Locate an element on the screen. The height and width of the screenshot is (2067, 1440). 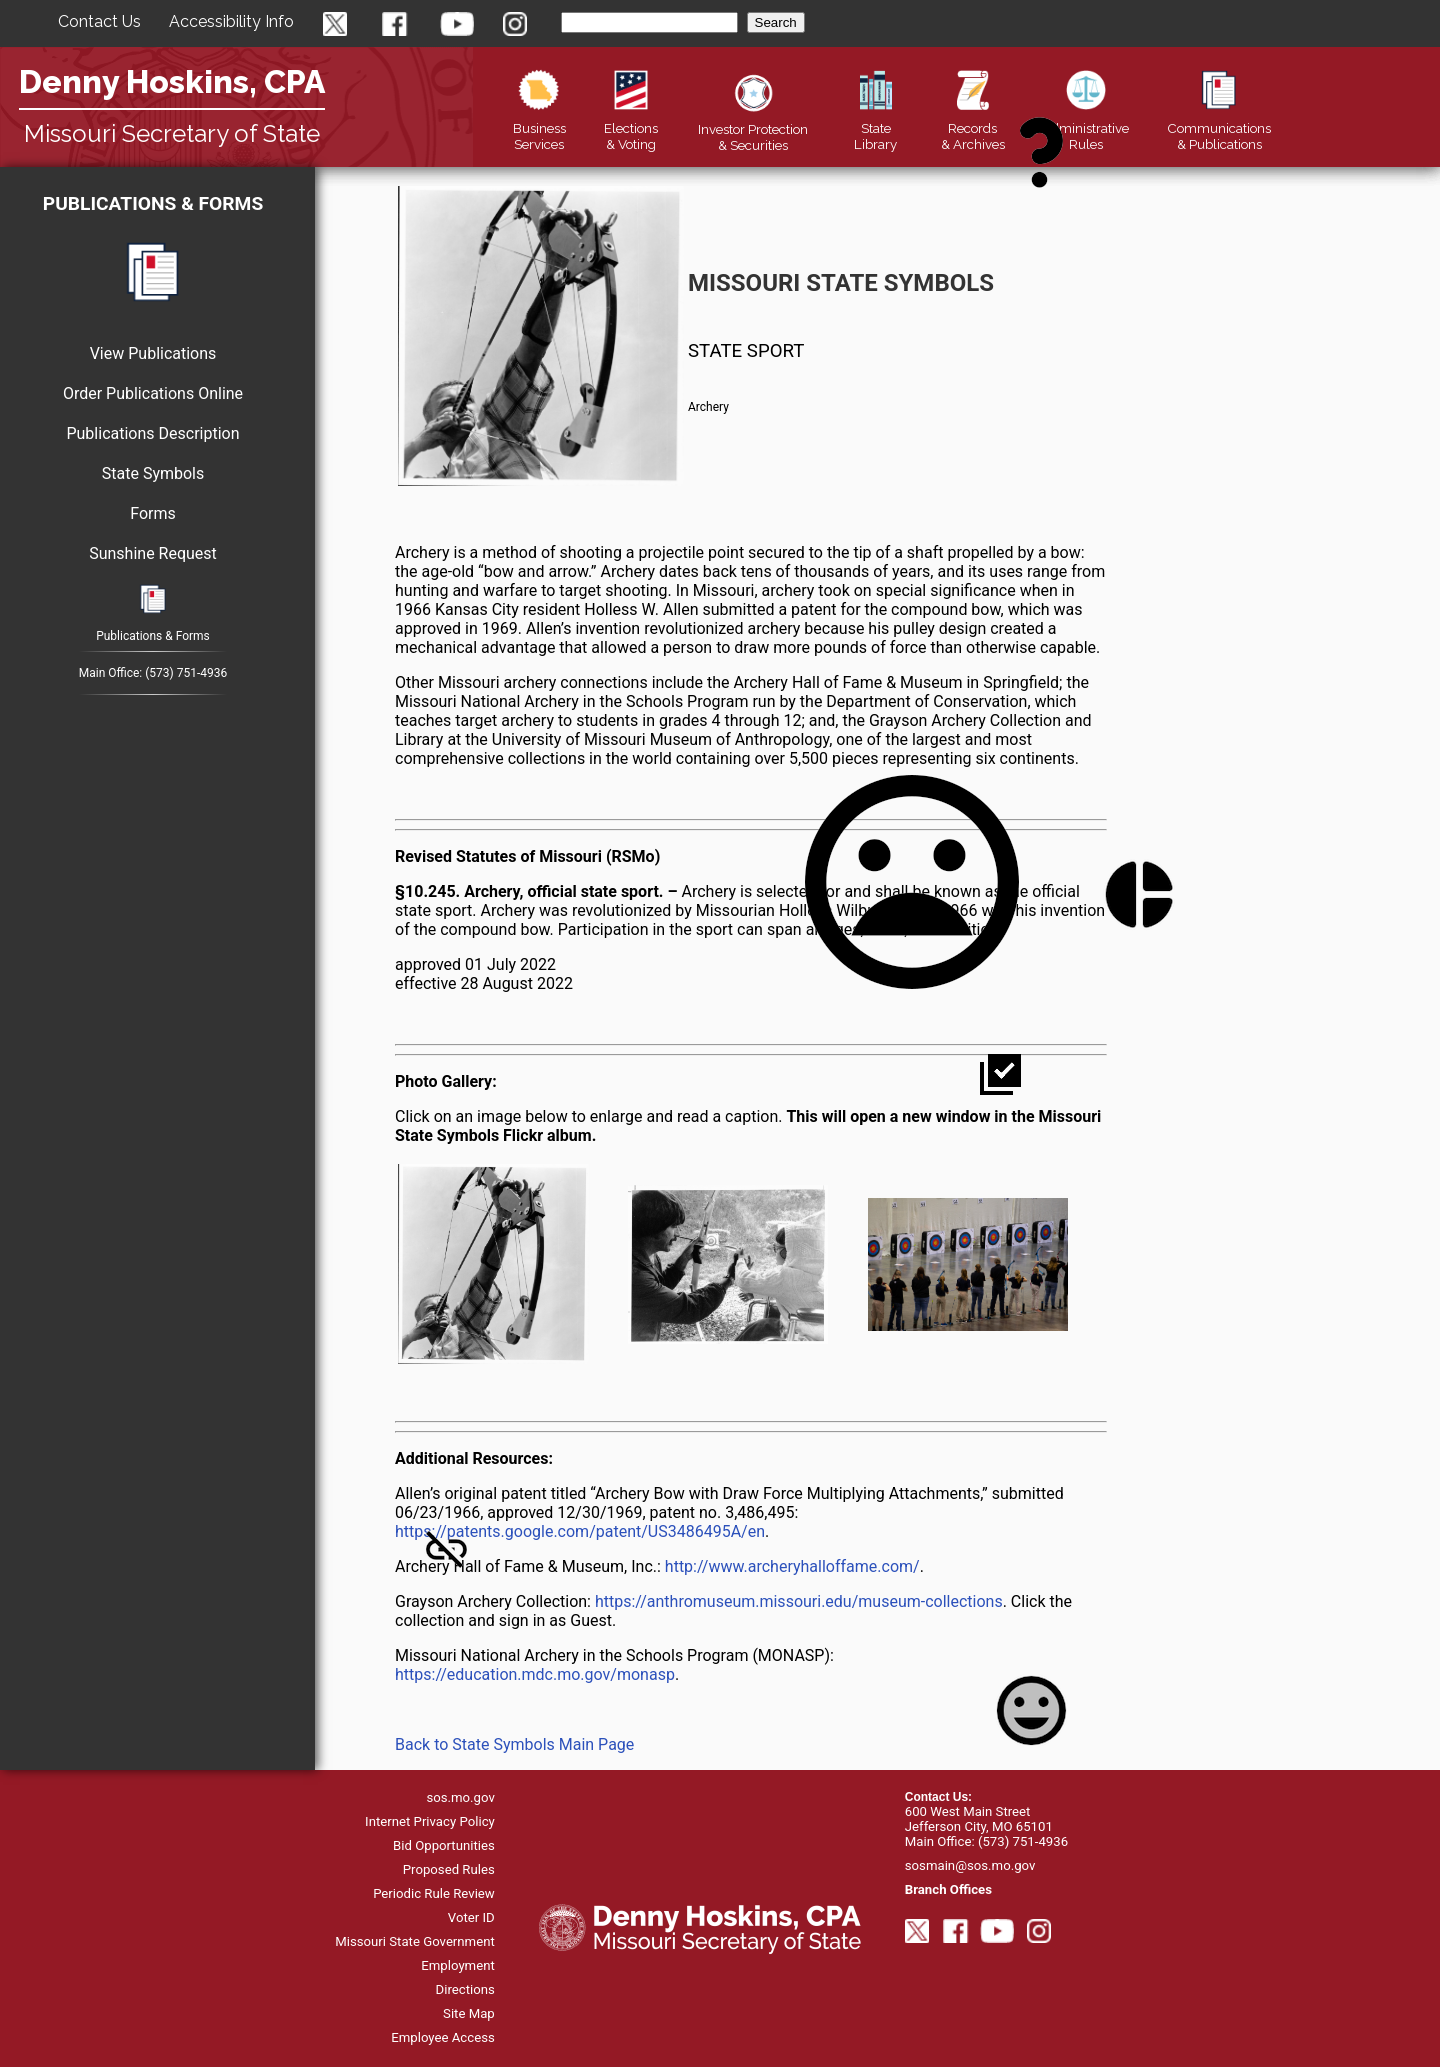
select your current mood or emotional state is located at coordinates (1031, 1710).